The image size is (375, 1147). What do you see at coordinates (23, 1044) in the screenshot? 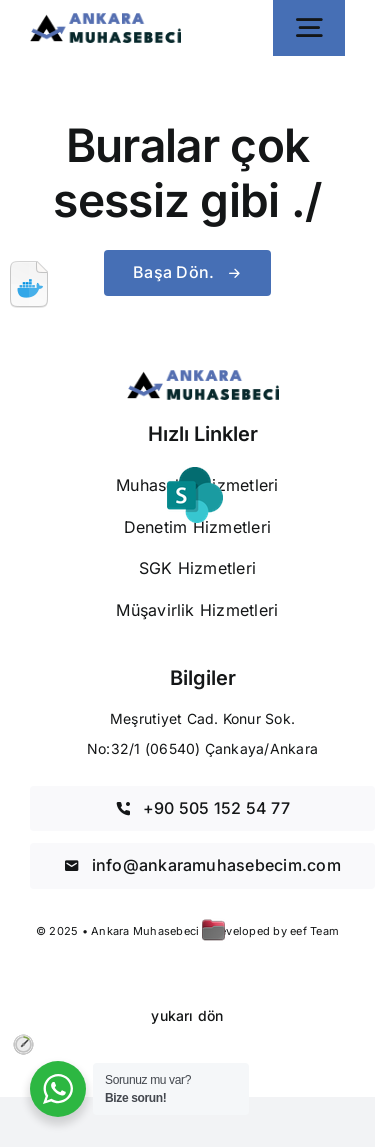
I see `open sysprof system profiler` at bounding box center [23, 1044].